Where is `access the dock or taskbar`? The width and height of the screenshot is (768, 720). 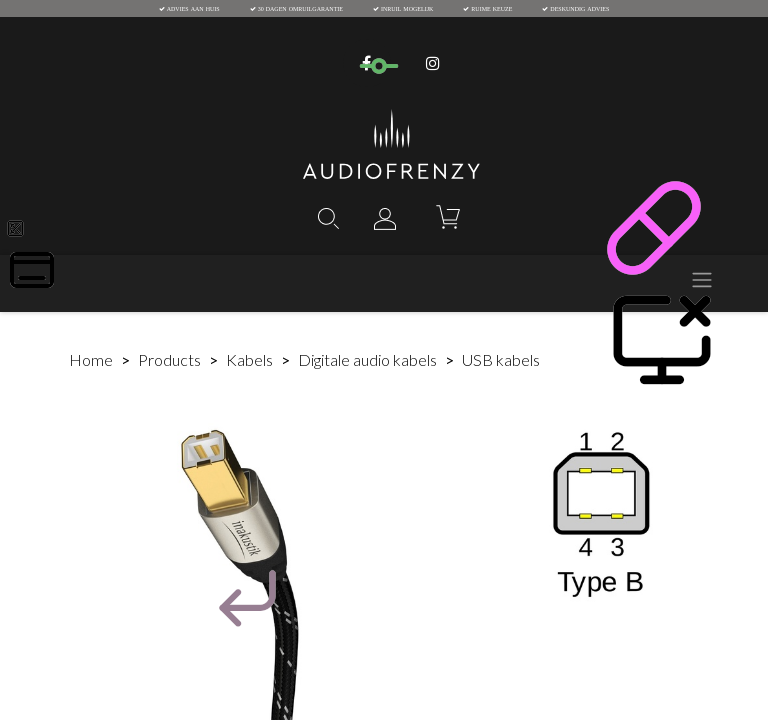
access the dock or taskbar is located at coordinates (32, 270).